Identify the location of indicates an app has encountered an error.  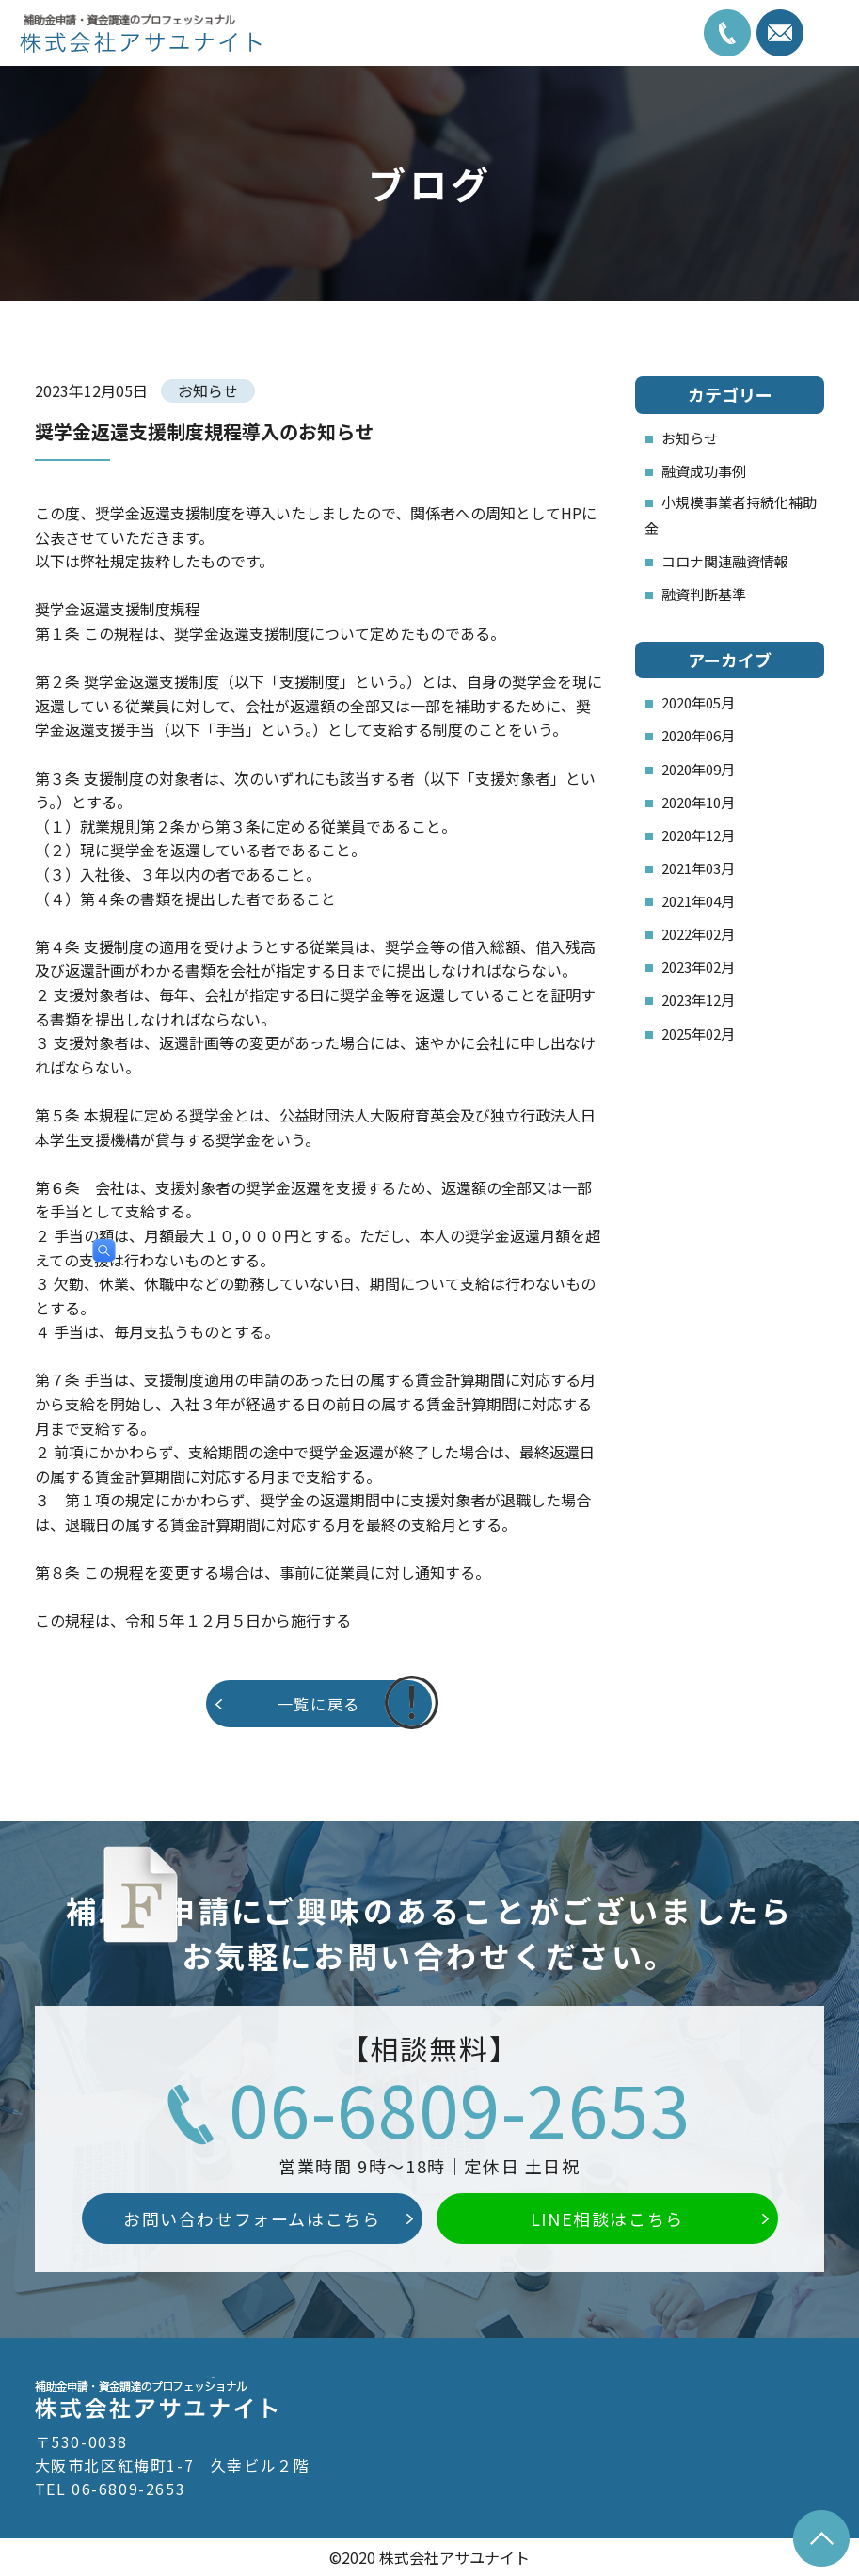
(411, 1702).